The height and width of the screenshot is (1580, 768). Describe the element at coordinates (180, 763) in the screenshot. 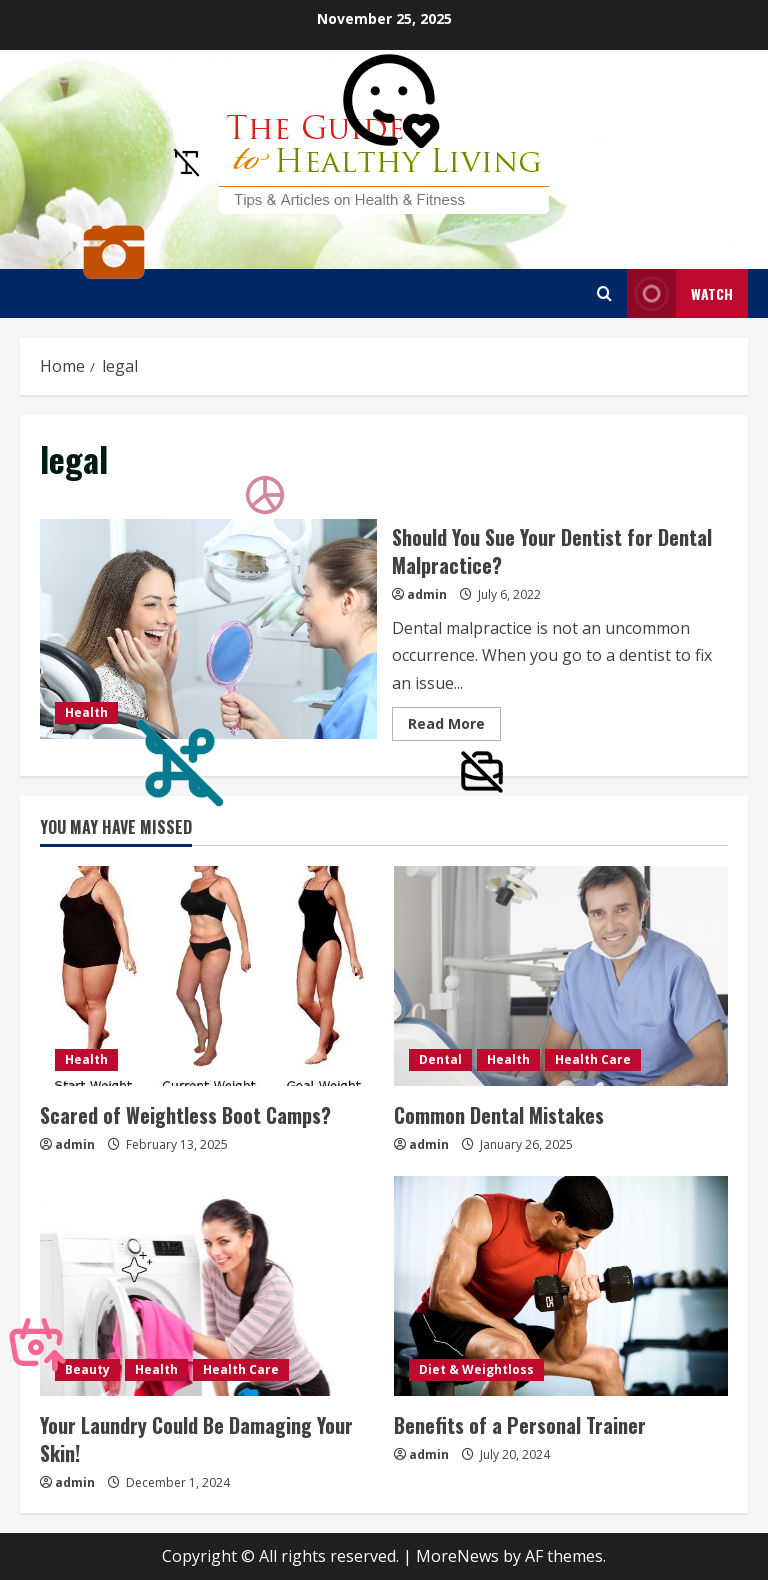

I see `command key shortcut disabled` at that location.